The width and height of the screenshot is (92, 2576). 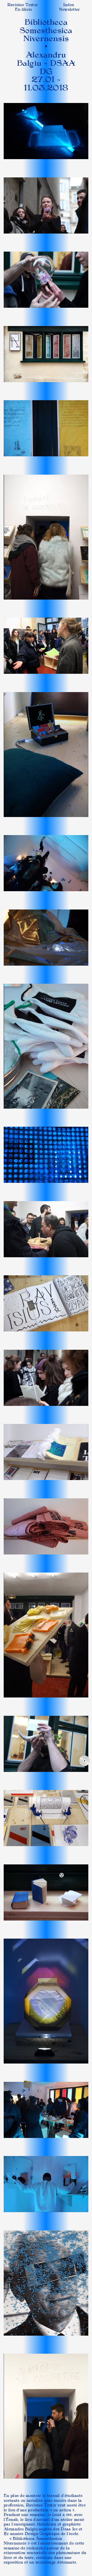 What do you see at coordinates (27, 2084) in the screenshot?
I see `access files stored on a remote server or network location` at bounding box center [27, 2084].